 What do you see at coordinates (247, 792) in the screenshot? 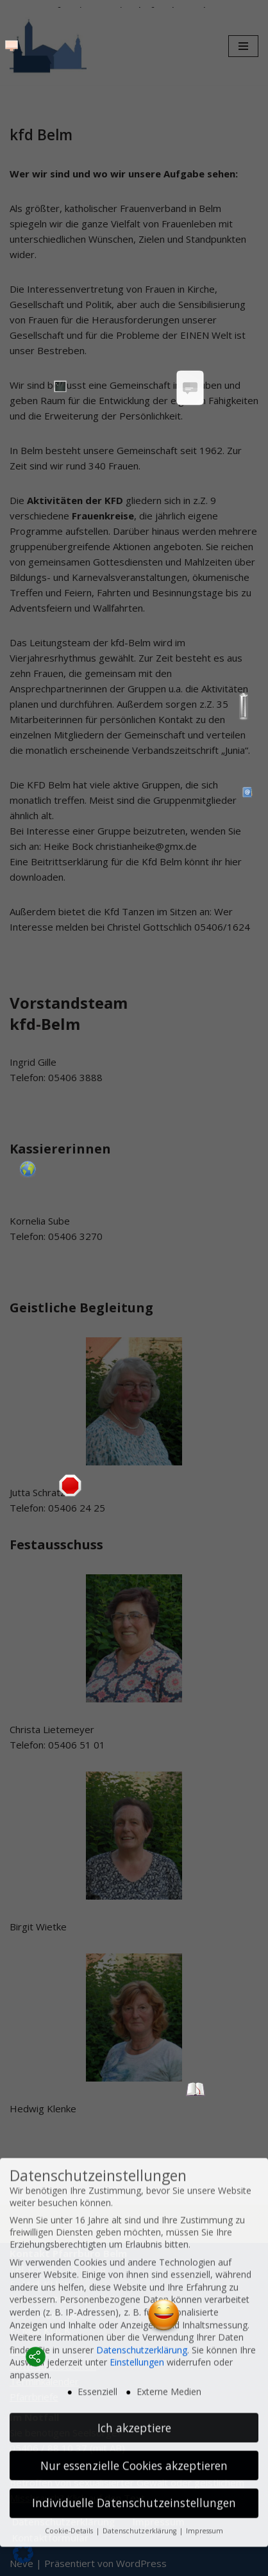
I see `open your address book or contacts` at bounding box center [247, 792].